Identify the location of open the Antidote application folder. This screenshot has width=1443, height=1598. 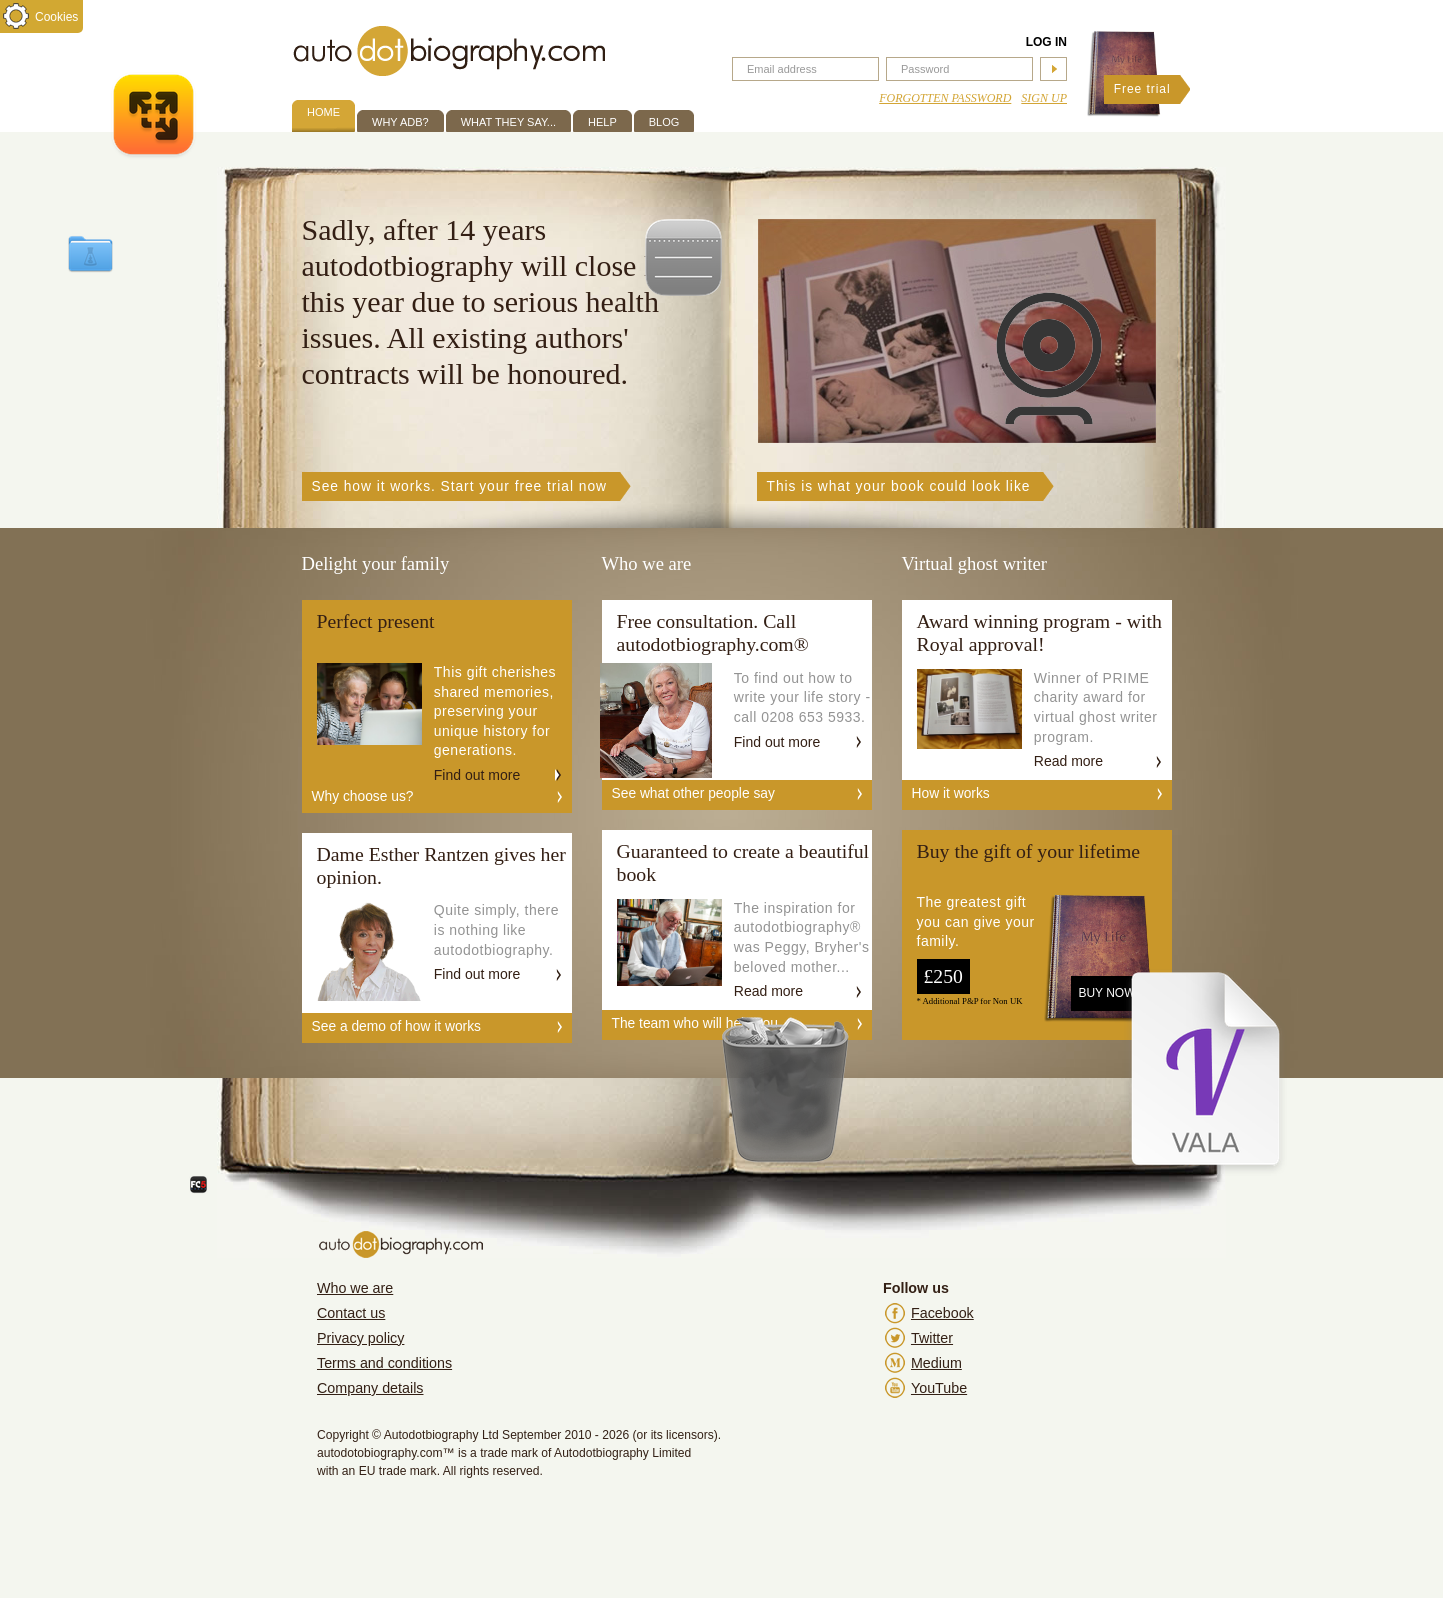
(90, 253).